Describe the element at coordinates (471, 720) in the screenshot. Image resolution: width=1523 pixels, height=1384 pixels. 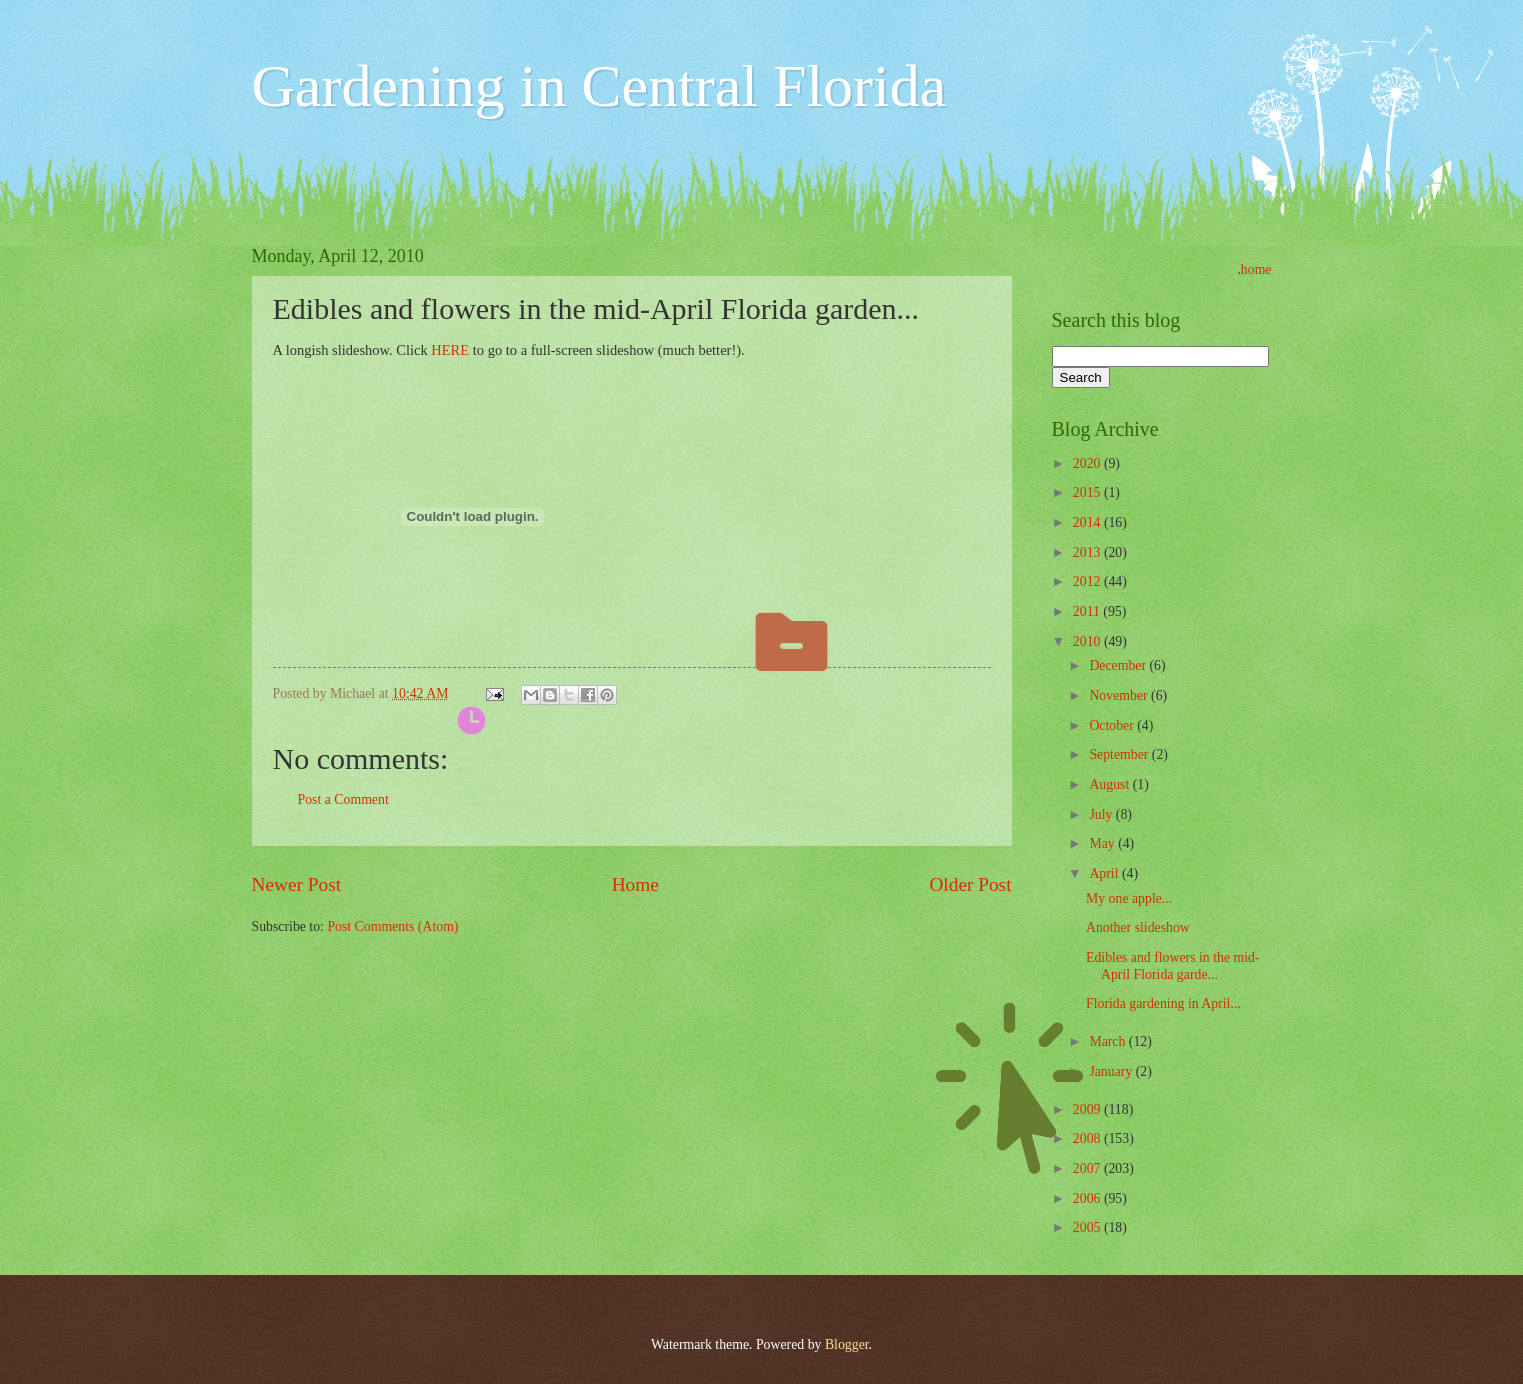
I see `view time or clock settings` at that location.